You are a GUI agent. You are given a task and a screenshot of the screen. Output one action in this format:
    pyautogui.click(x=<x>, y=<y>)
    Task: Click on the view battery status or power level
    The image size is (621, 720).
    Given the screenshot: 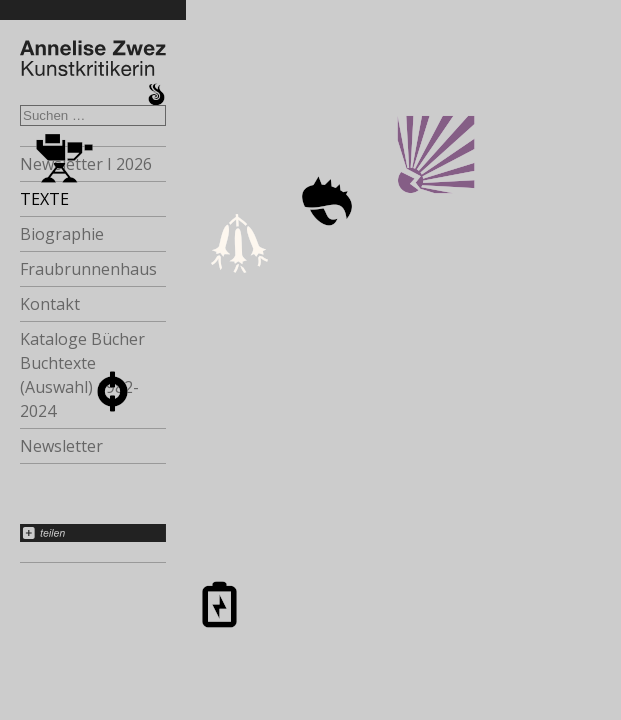 What is the action you would take?
    pyautogui.click(x=219, y=604)
    